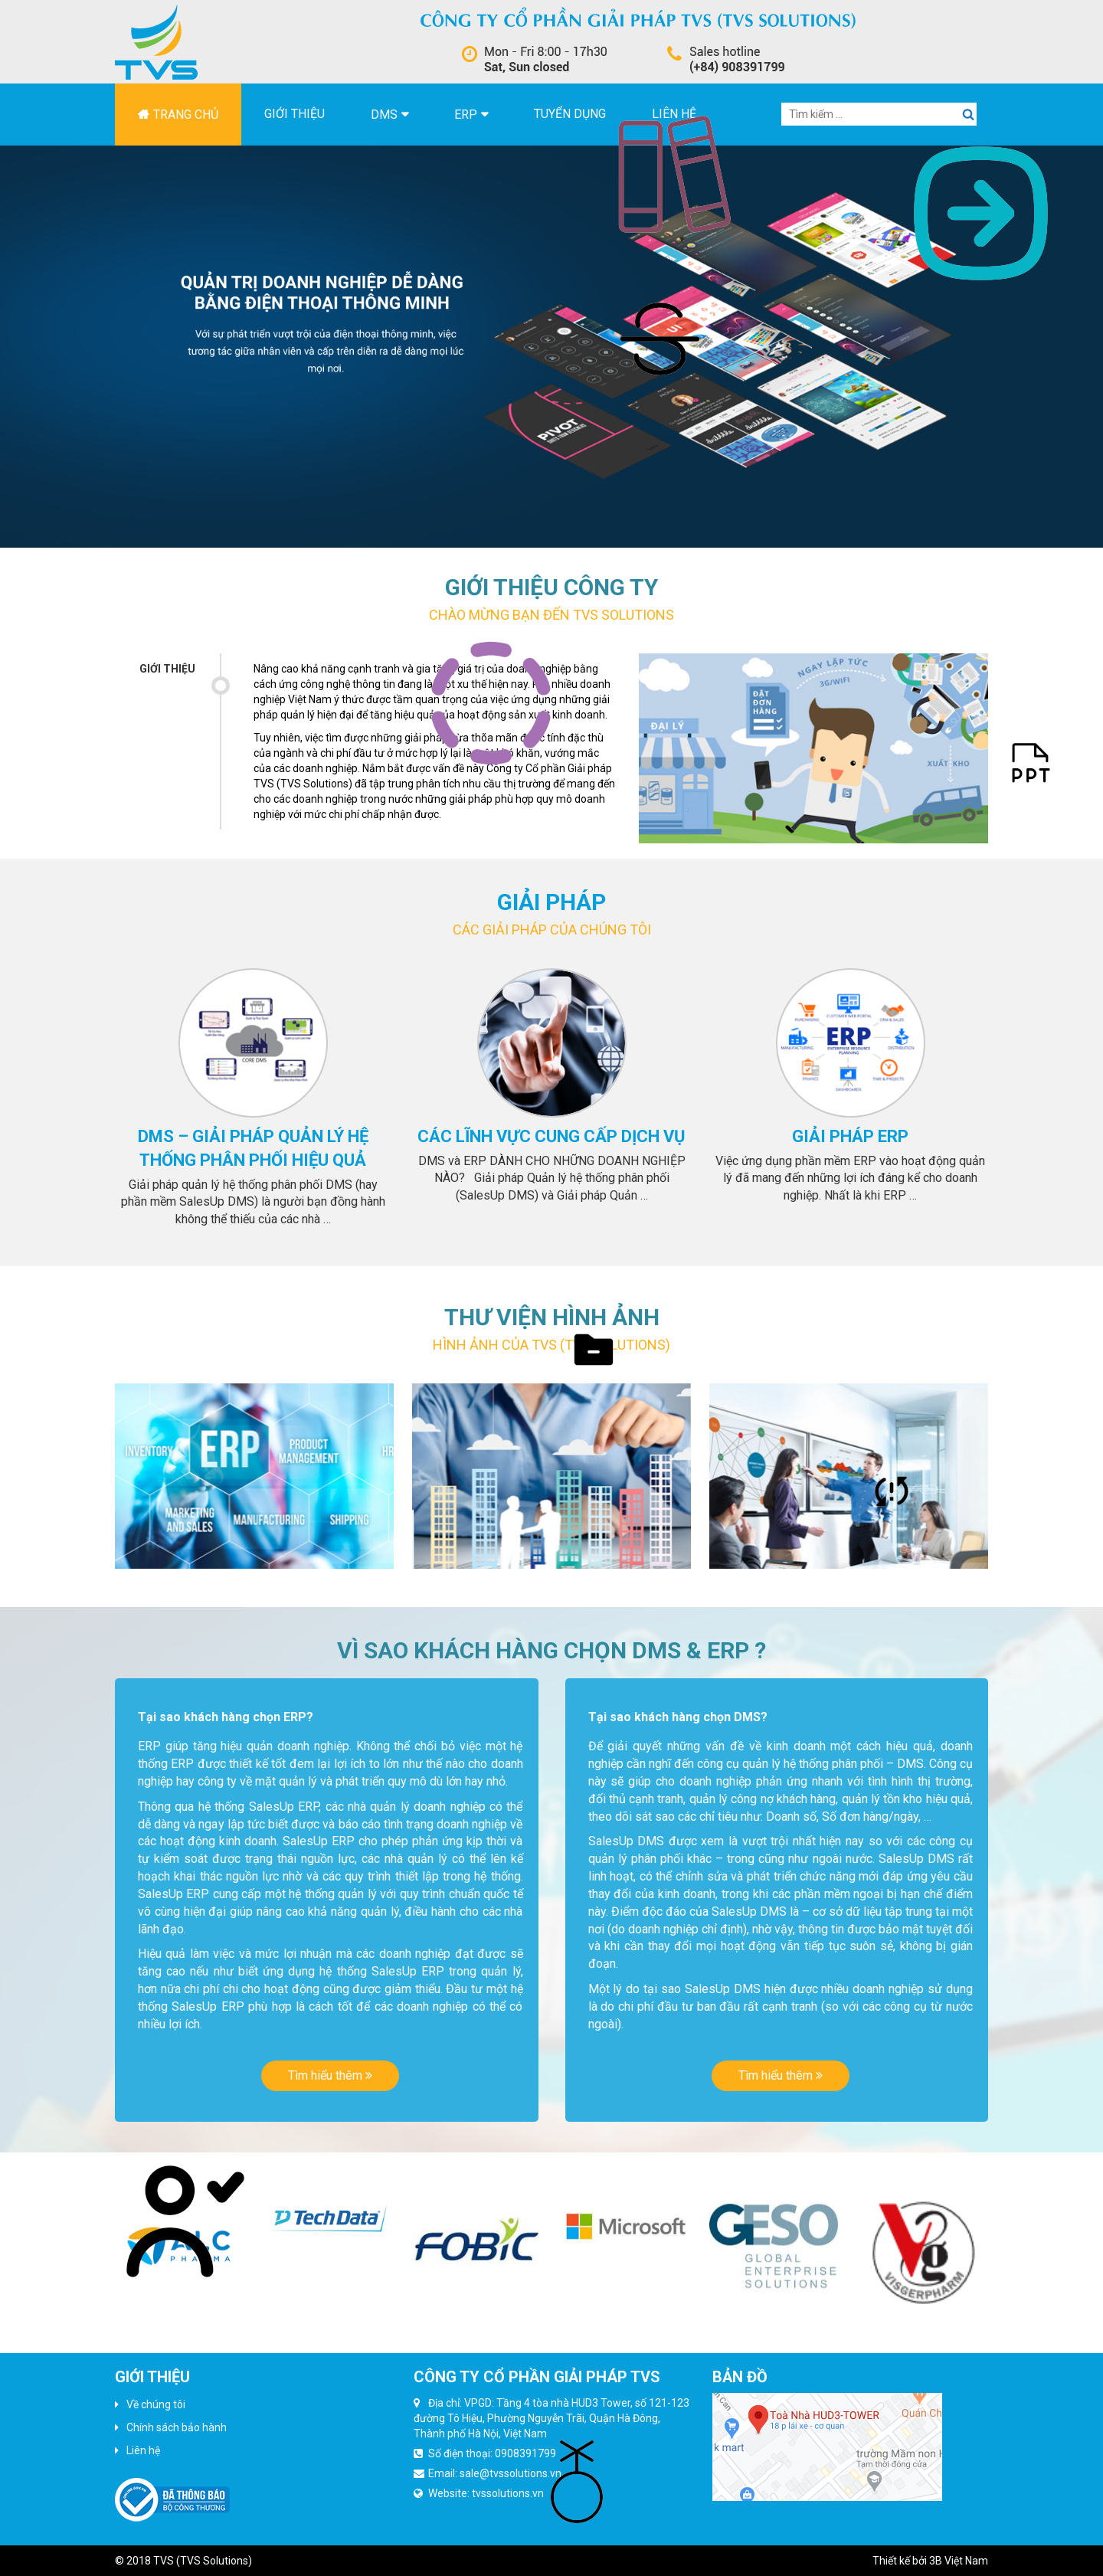  What do you see at coordinates (182, 2221) in the screenshot?
I see `user verification complete` at bounding box center [182, 2221].